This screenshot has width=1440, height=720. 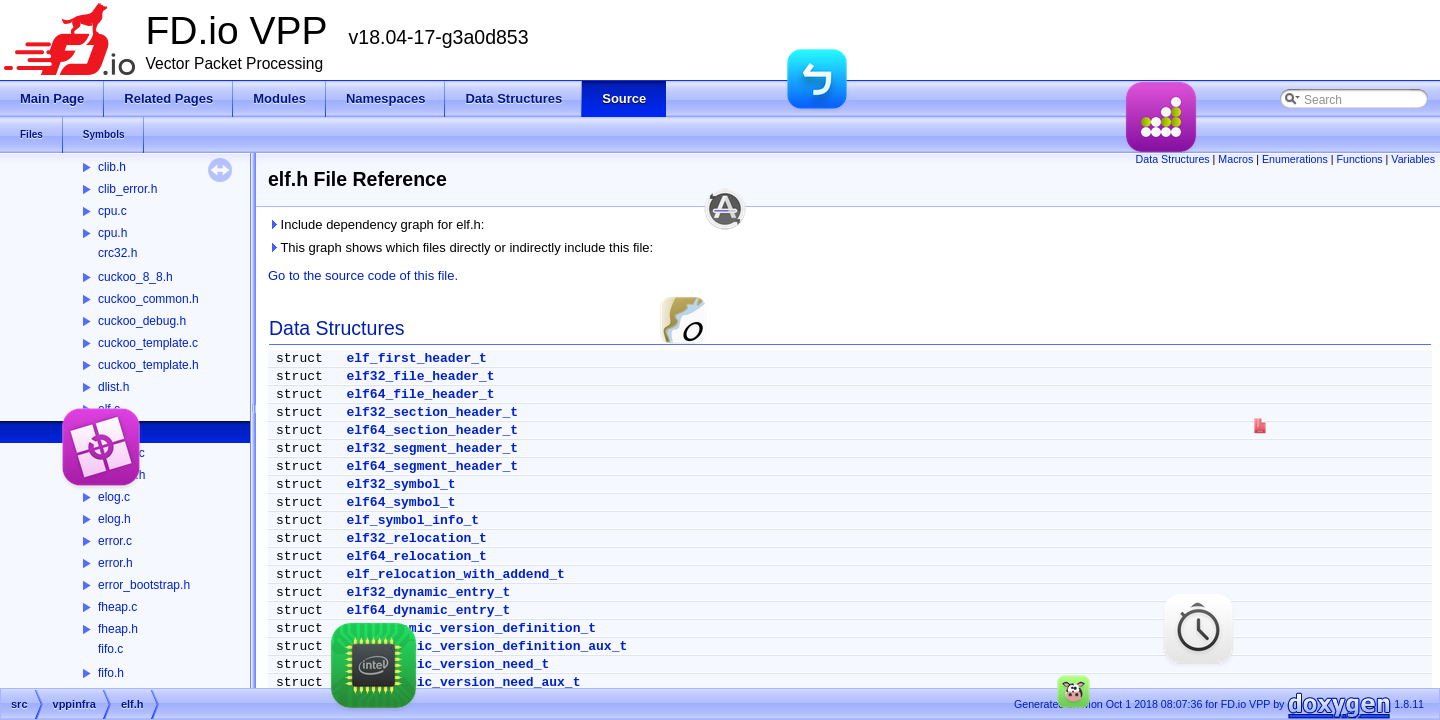 I want to click on open wallstreet control app, so click(x=101, y=447).